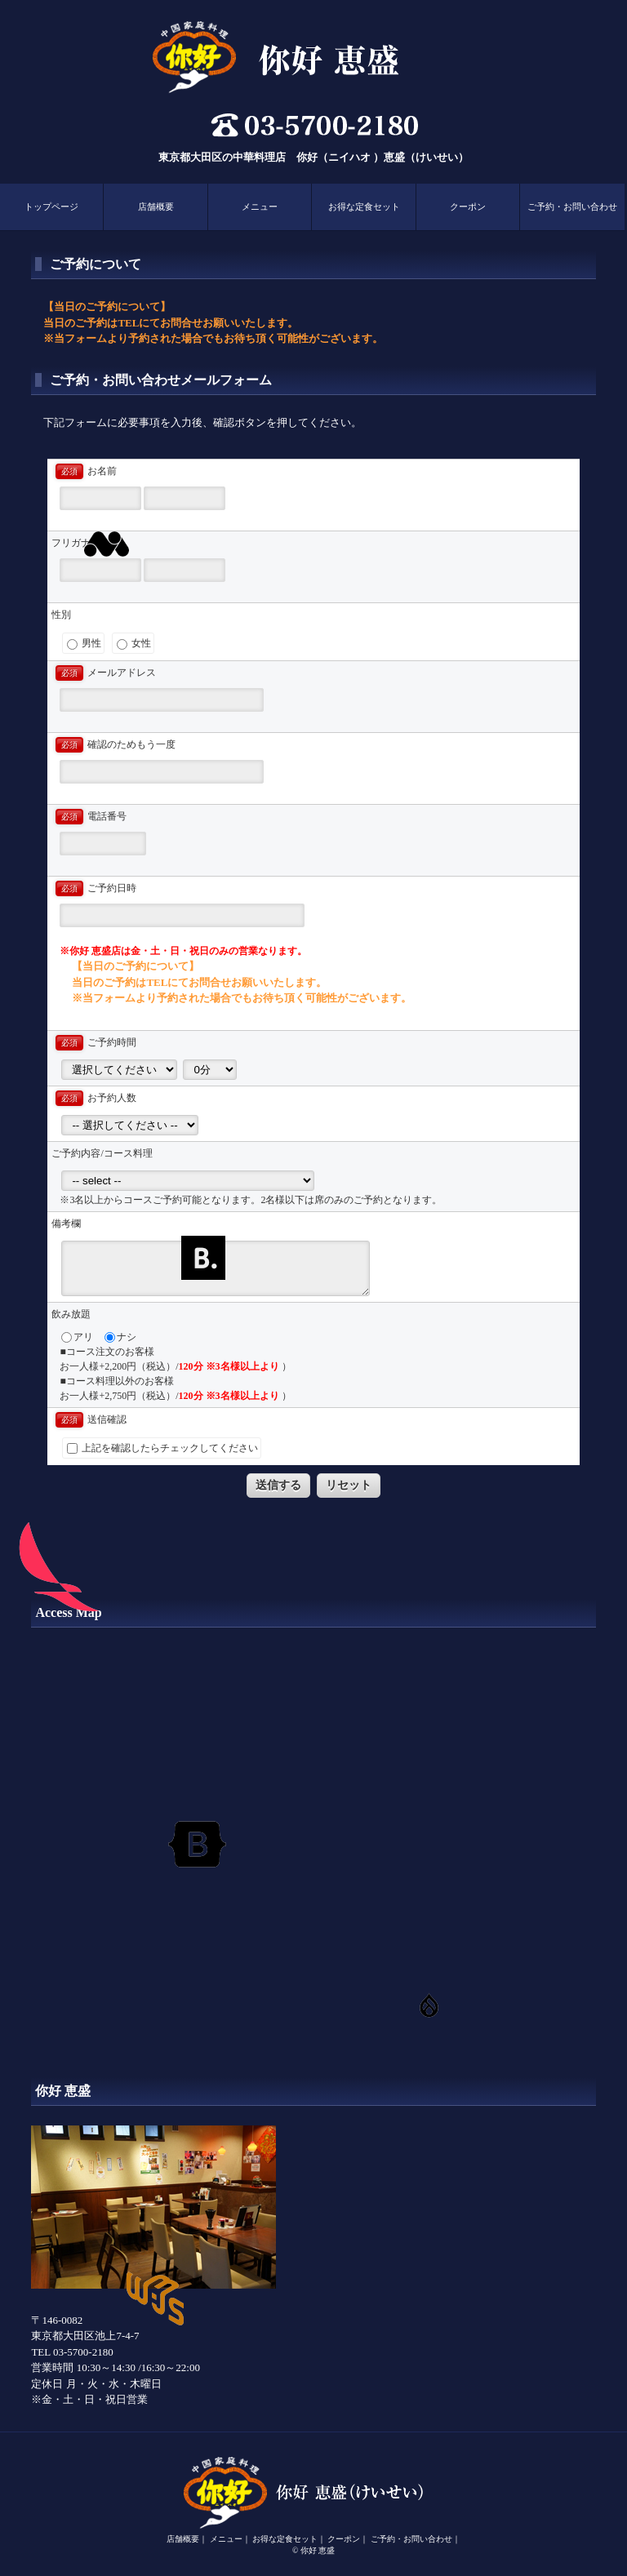  What do you see at coordinates (197, 1844) in the screenshot?
I see `bootstrap framework logo` at bounding box center [197, 1844].